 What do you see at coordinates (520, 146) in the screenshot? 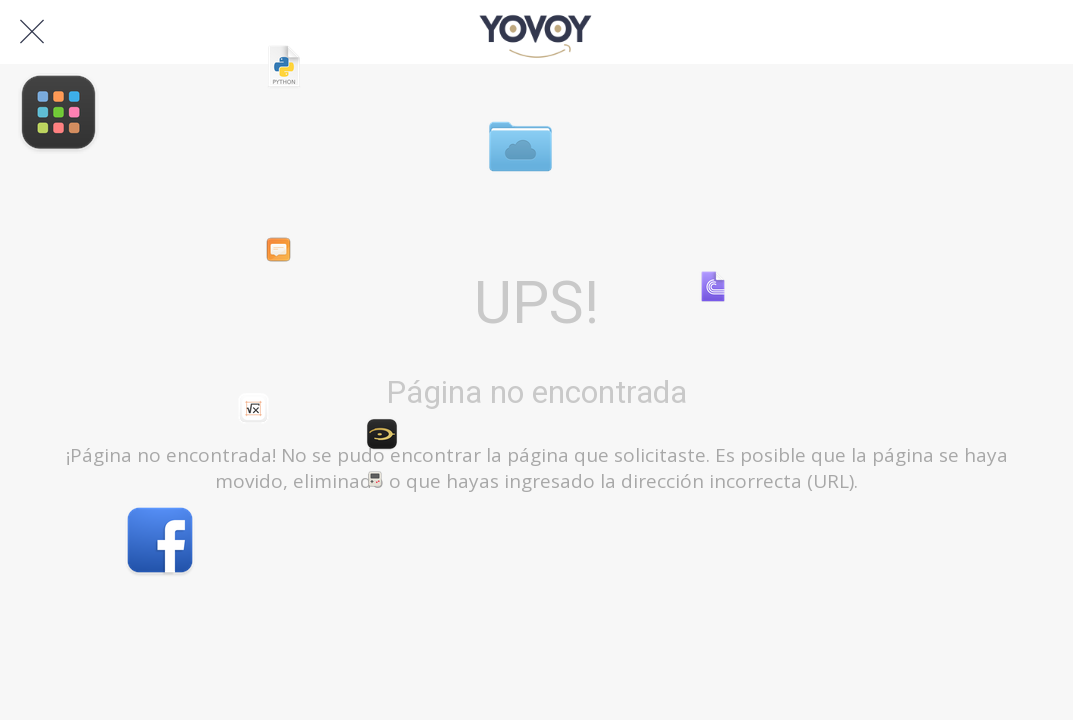
I see `access cloud-synced files and folders` at bounding box center [520, 146].